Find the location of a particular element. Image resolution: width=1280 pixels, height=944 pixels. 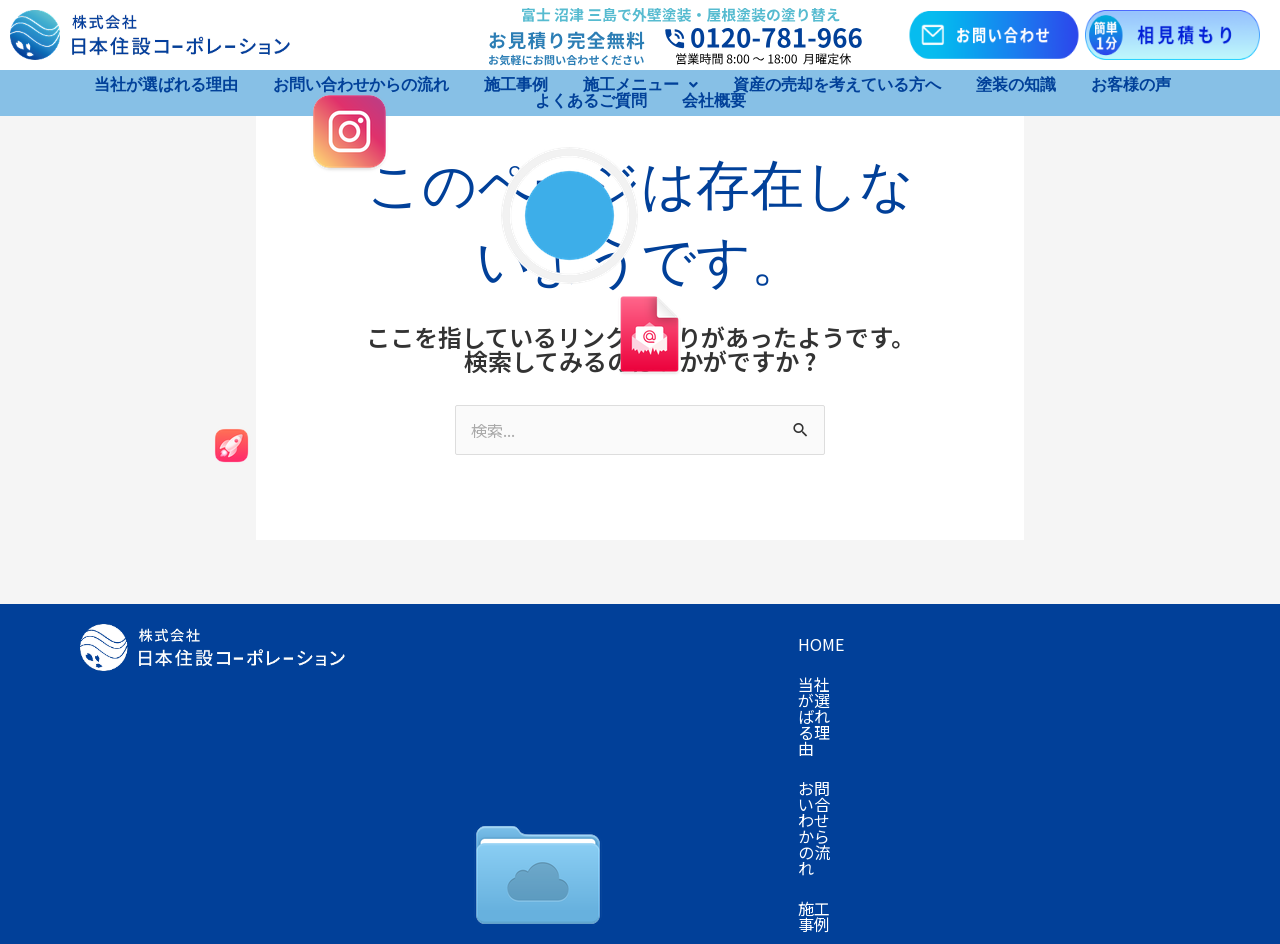

open the Instagram app is located at coordinates (349, 131).